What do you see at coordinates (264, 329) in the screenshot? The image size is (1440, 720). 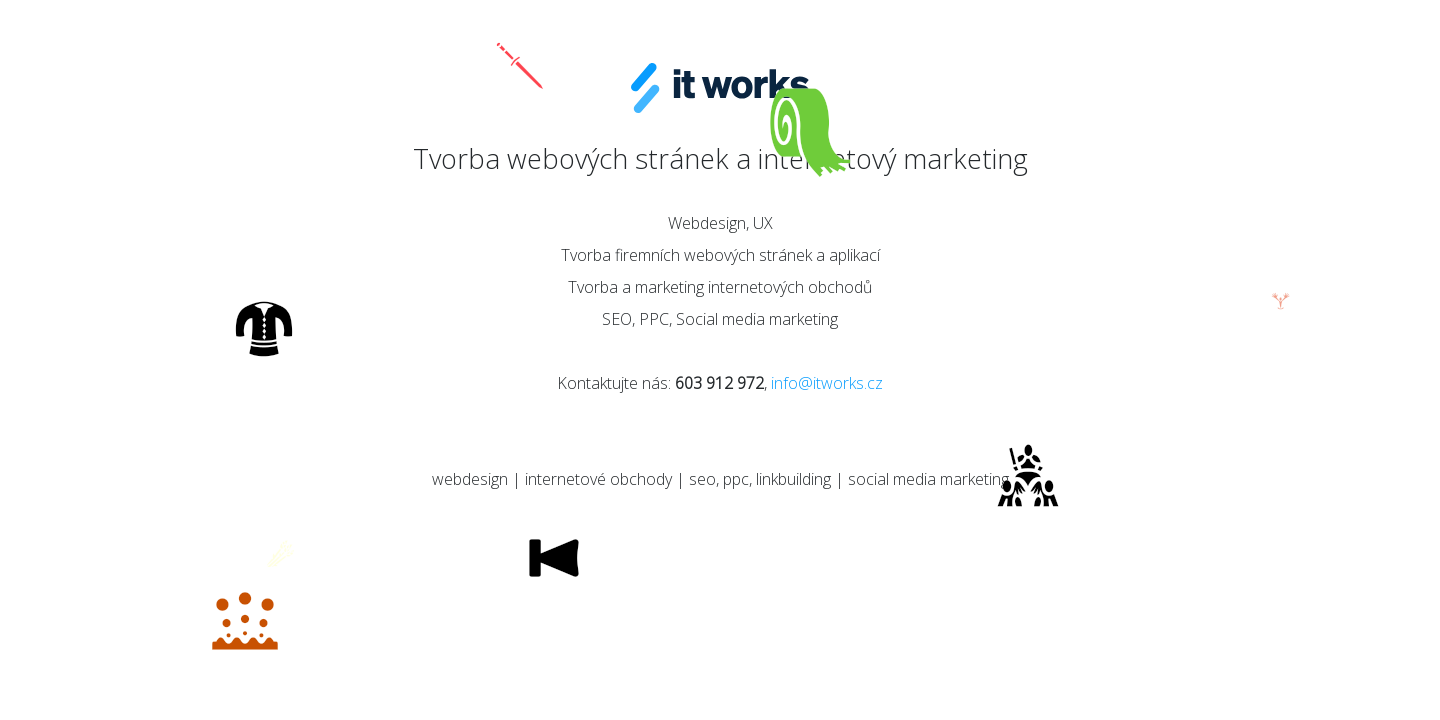 I see `view clothing or apparel items` at bounding box center [264, 329].